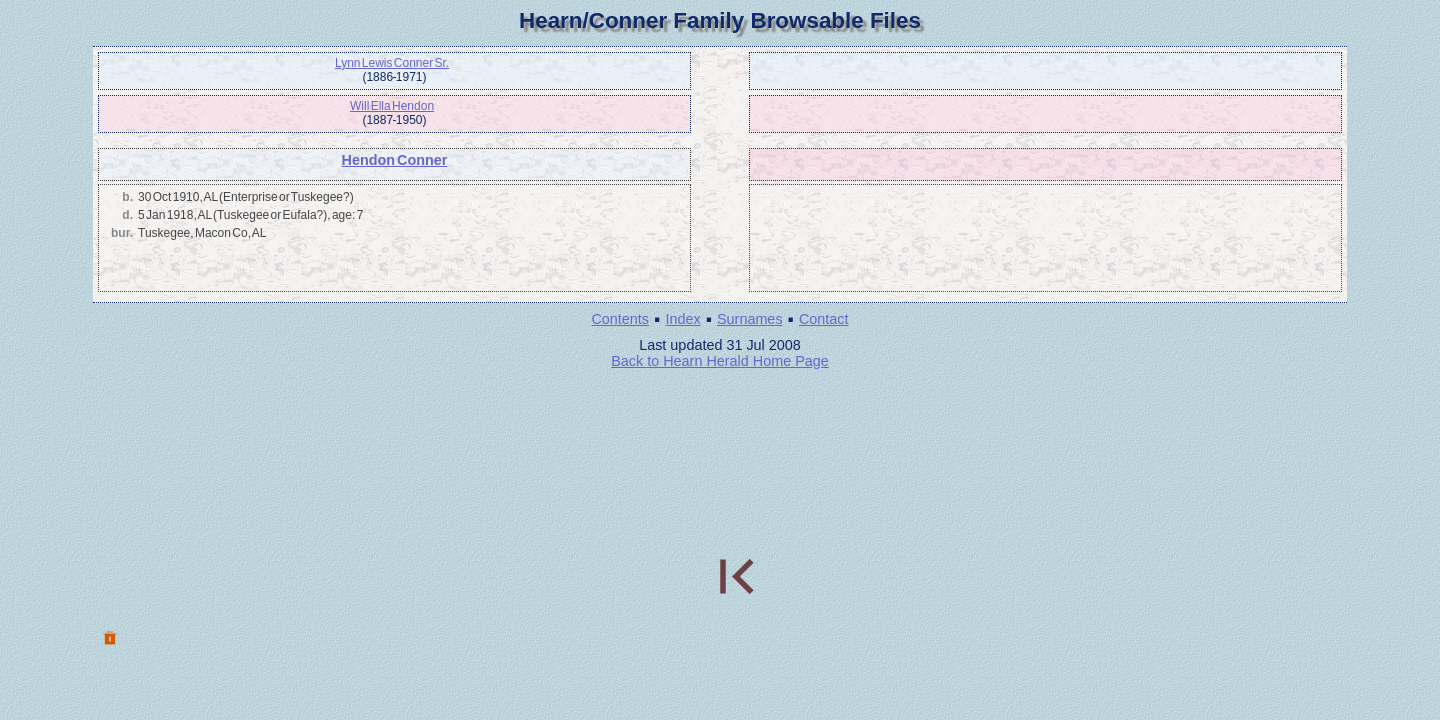 The image size is (1440, 720). Describe the element at coordinates (110, 638) in the screenshot. I see `delete selected item` at that location.